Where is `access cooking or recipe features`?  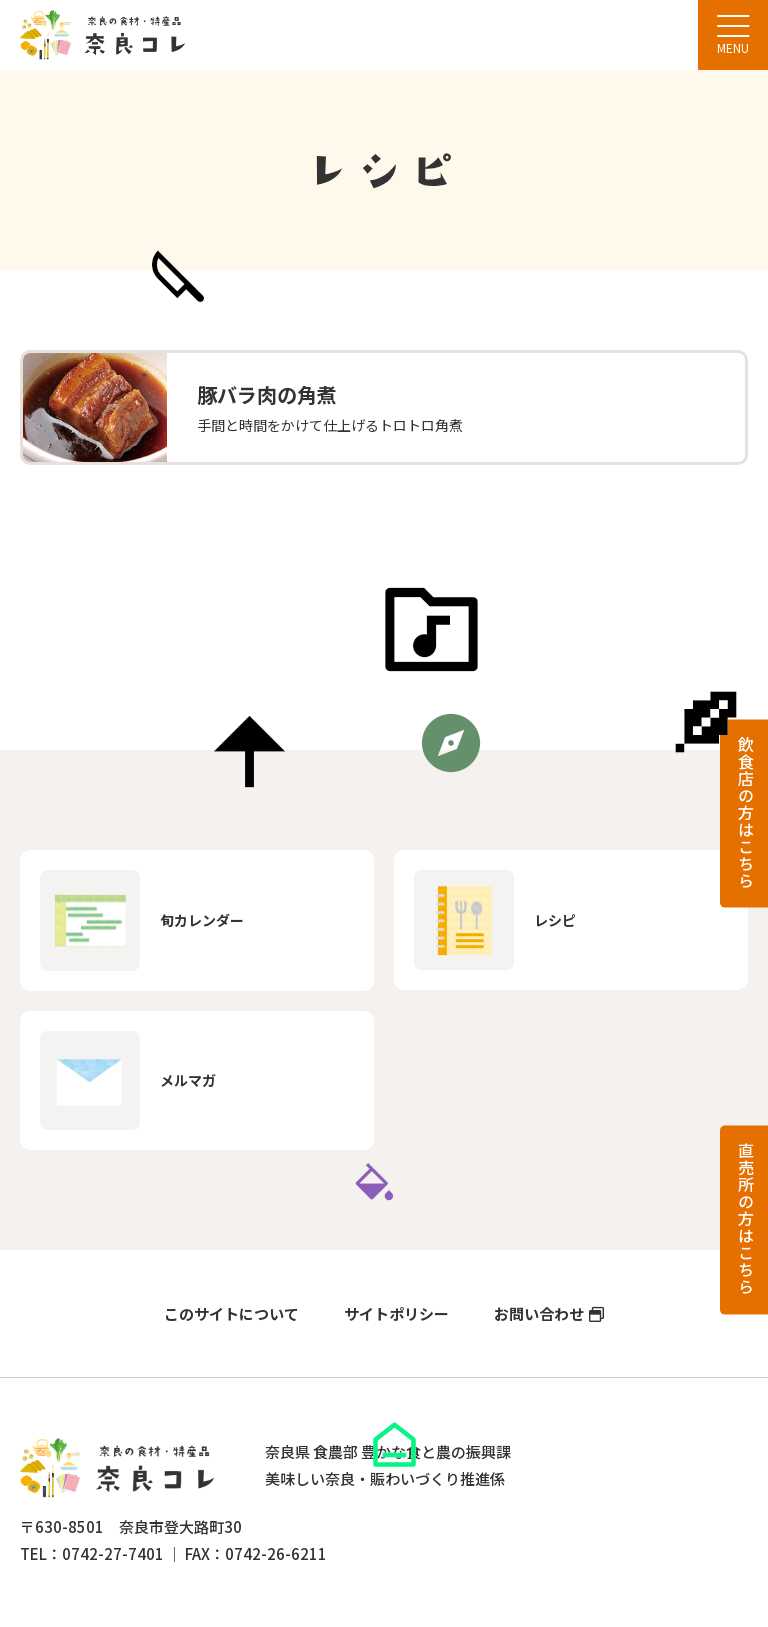 access cooking or recipe features is located at coordinates (177, 277).